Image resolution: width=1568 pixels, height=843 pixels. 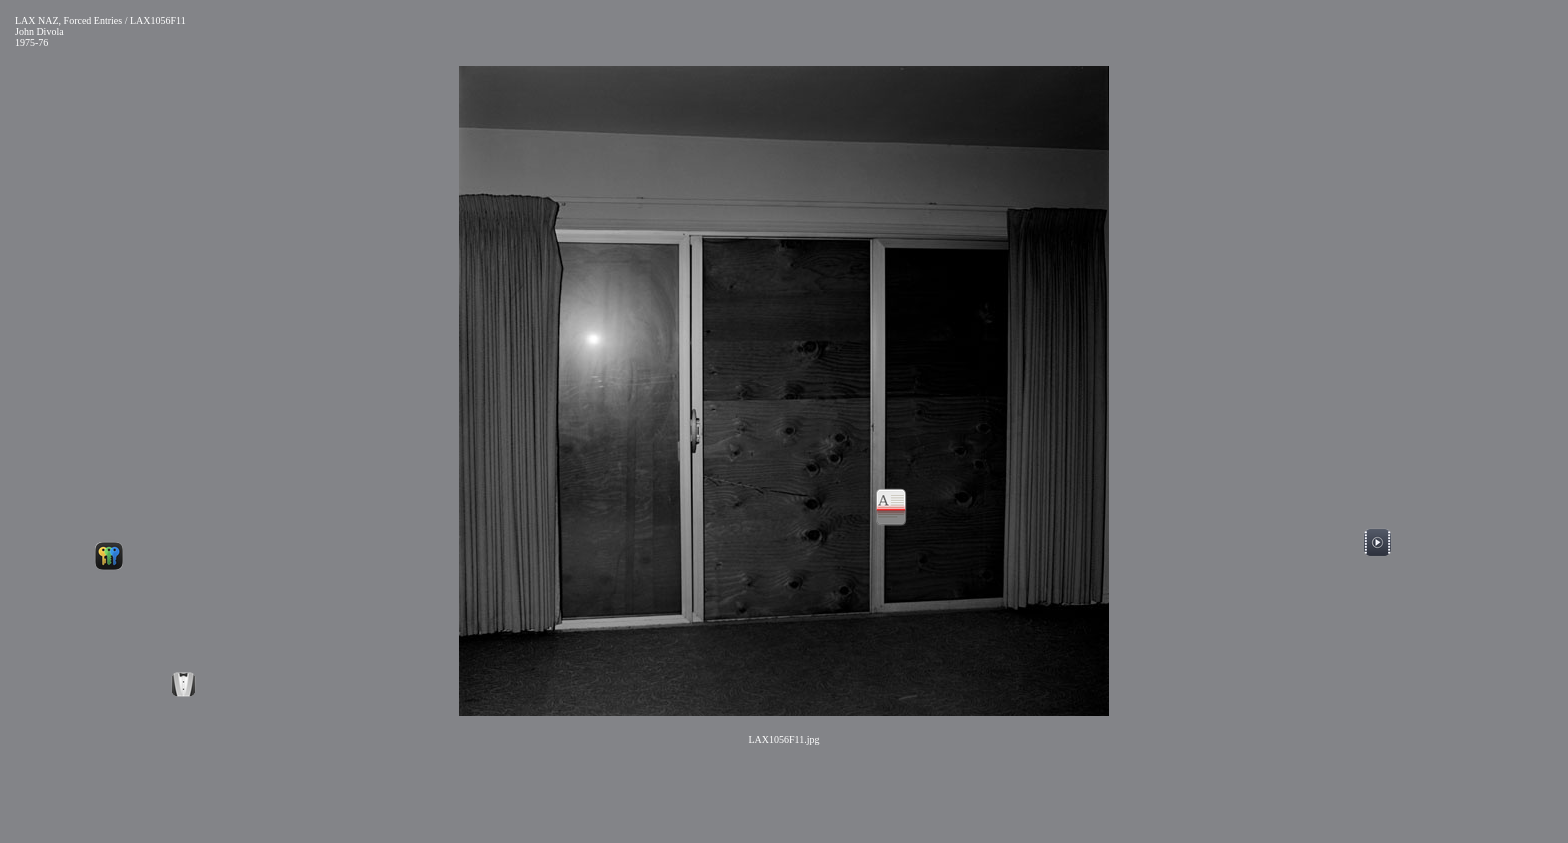 What do you see at coordinates (183, 684) in the screenshot?
I see `open theme configuration settings` at bounding box center [183, 684].